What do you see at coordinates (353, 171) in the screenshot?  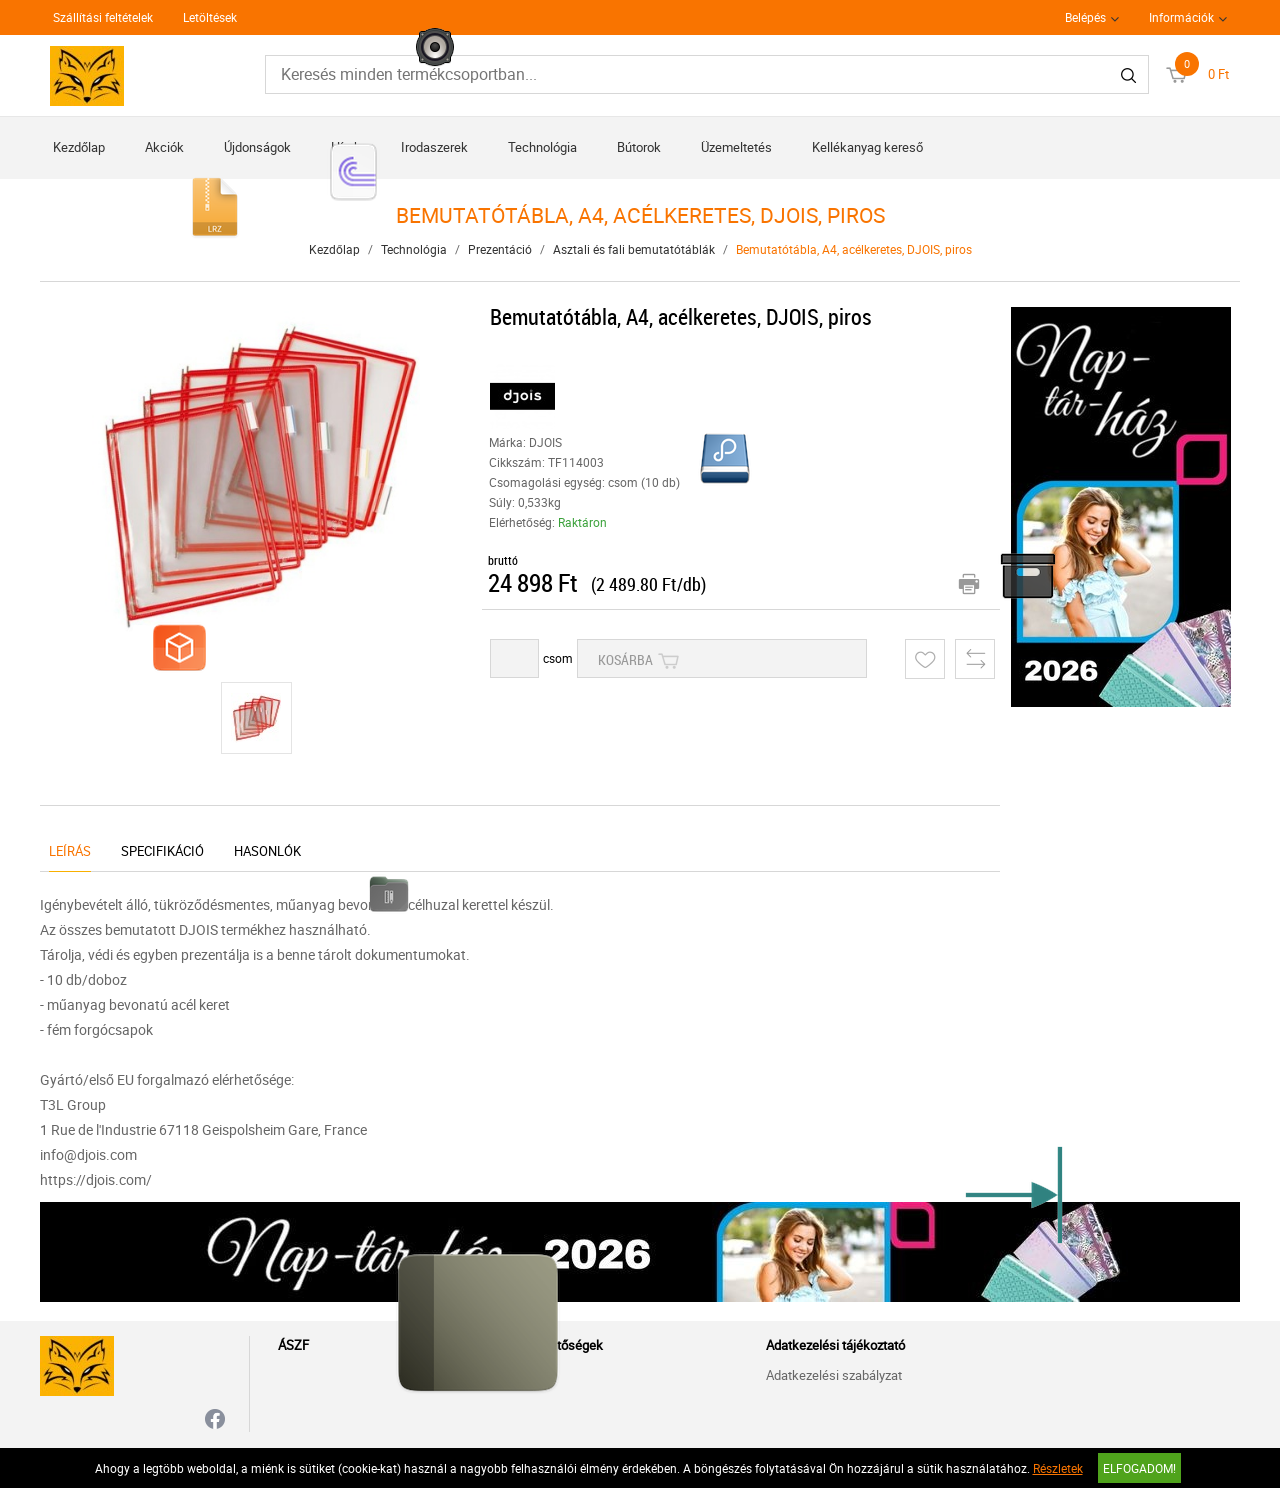 I see `indicates a bittorrent torrent file` at bounding box center [353, 171].